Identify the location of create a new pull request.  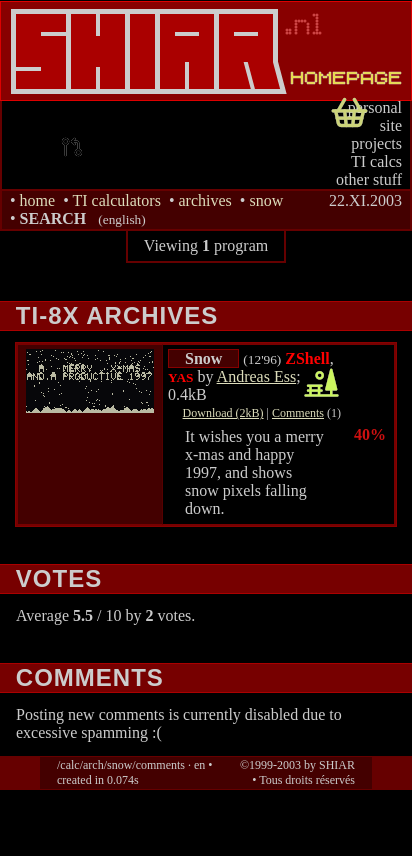
(72, 147).